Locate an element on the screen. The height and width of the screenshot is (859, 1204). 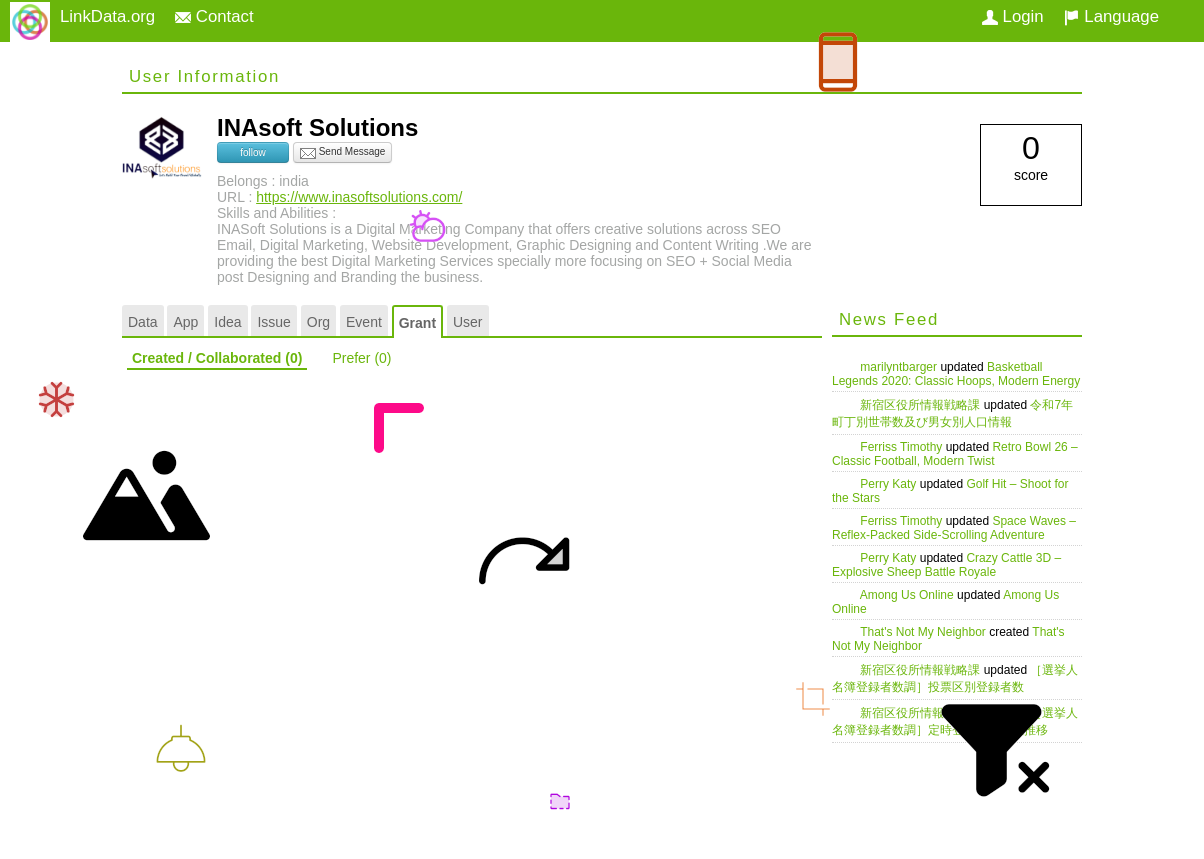
clear all active filters is located at coordinates (991, 746).